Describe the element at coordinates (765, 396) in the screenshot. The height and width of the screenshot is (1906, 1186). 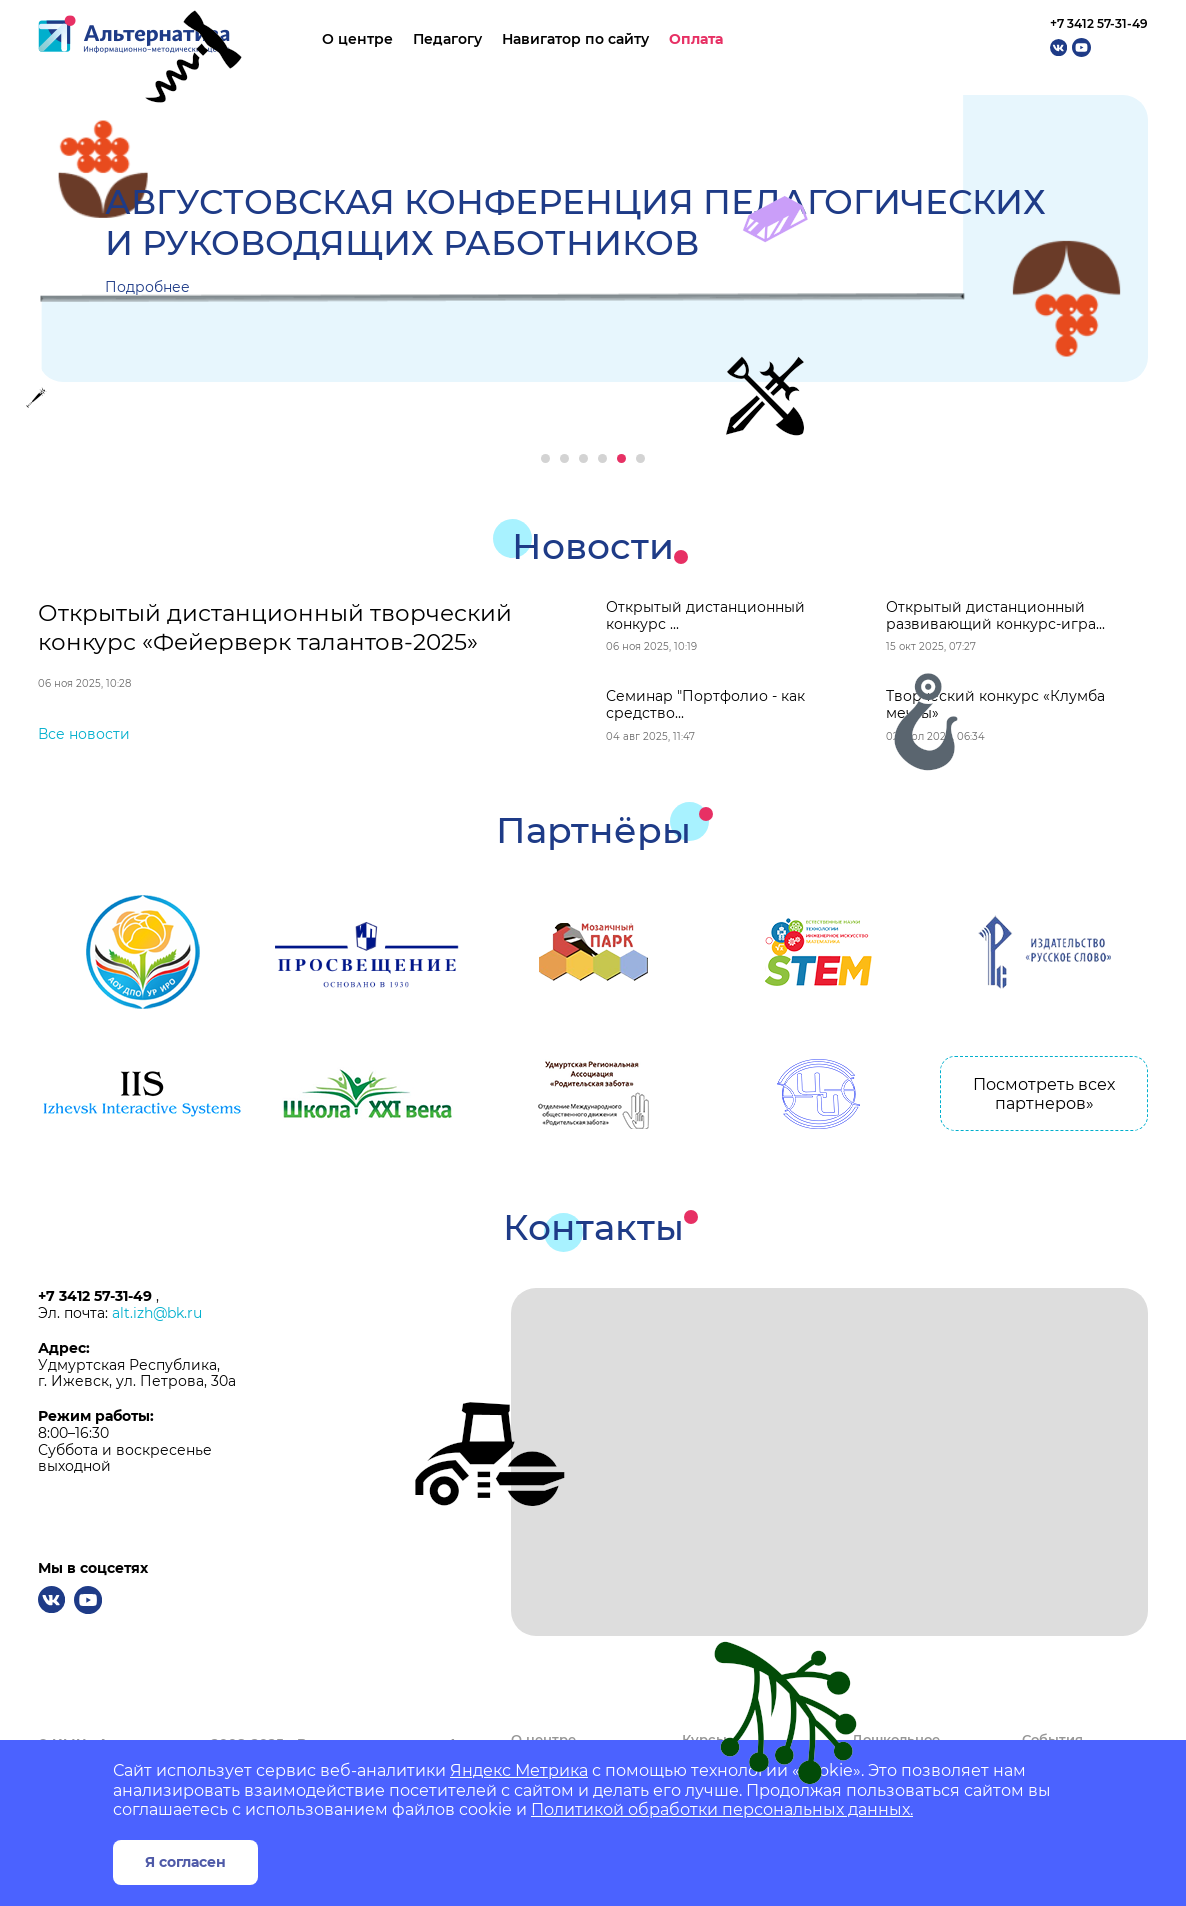
I see `access combat or adventure tools` at that location.